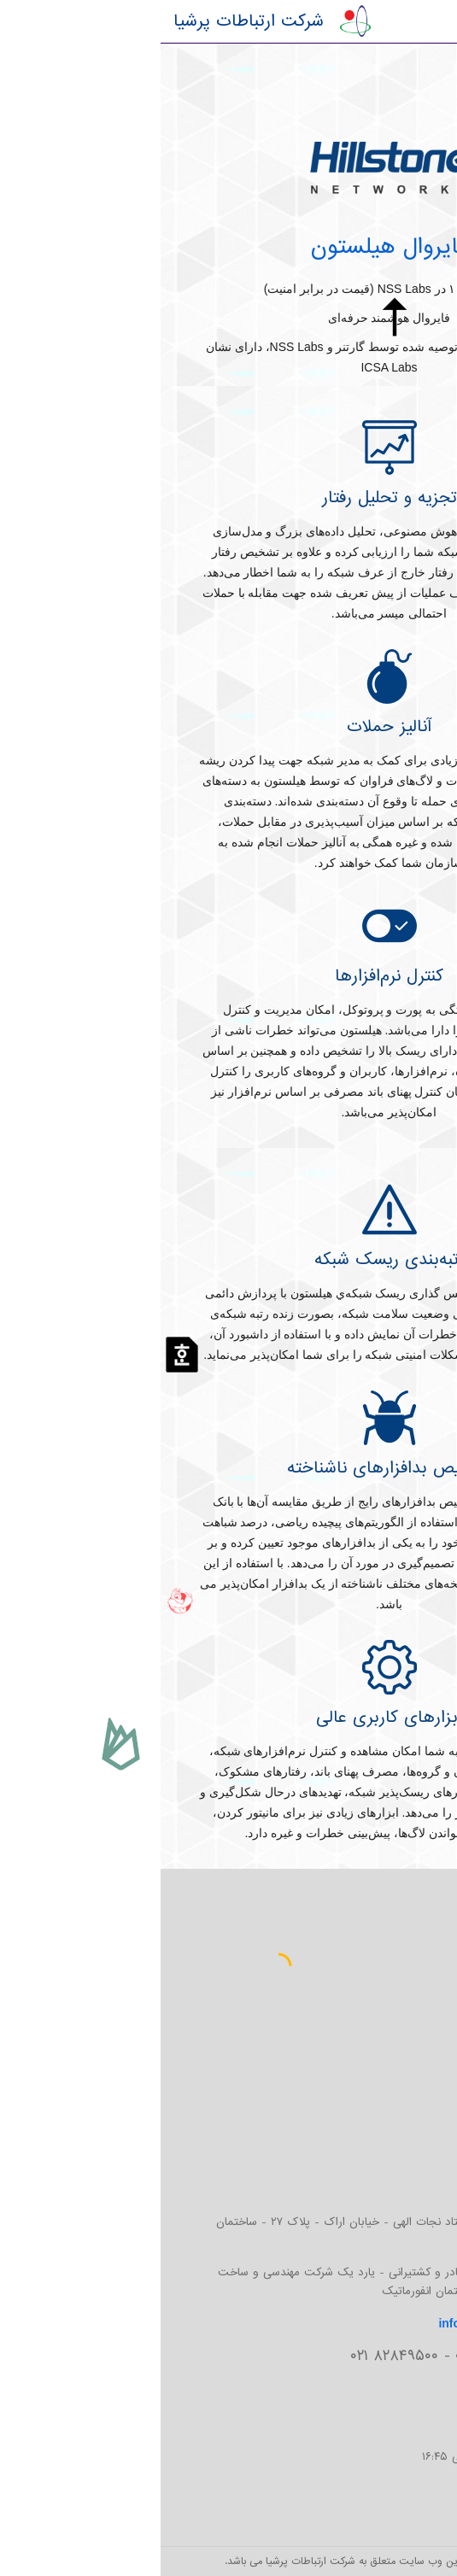 This screenshot has width=457, height=2576. Describe the element at coordinates (180, 1601) in the screenshot. I see `the red yeti brand logo` at that location.